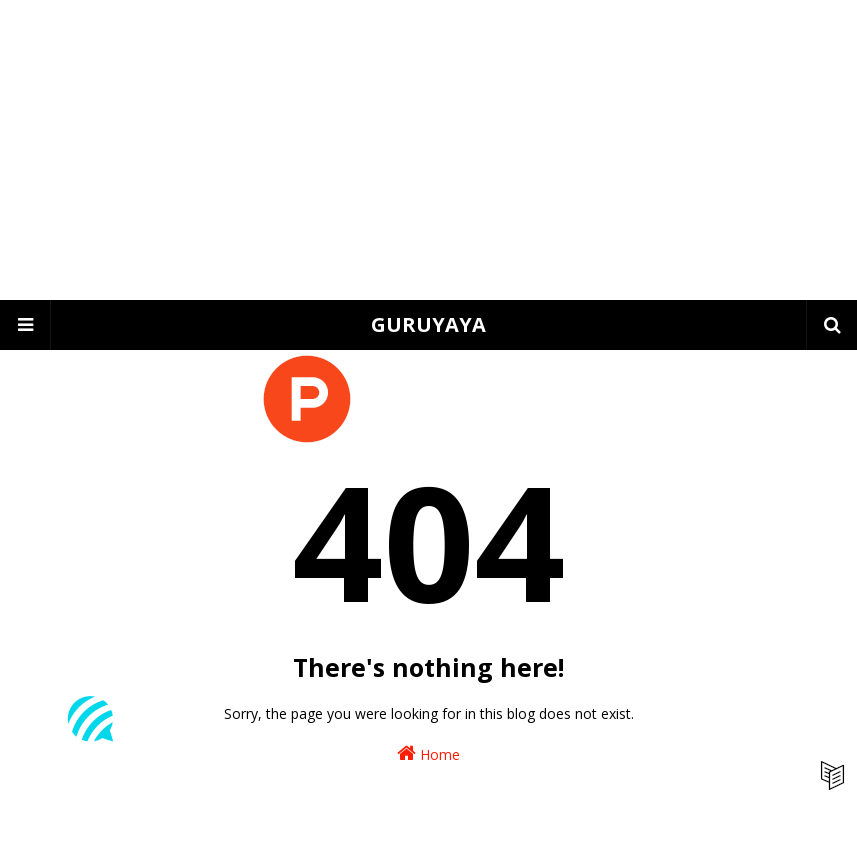 This screenshot has height=864, width=857. What do you see at coordinates (90, 718) in the screenshot?
I see `forumbee logo` at bounding box center [90, 718].